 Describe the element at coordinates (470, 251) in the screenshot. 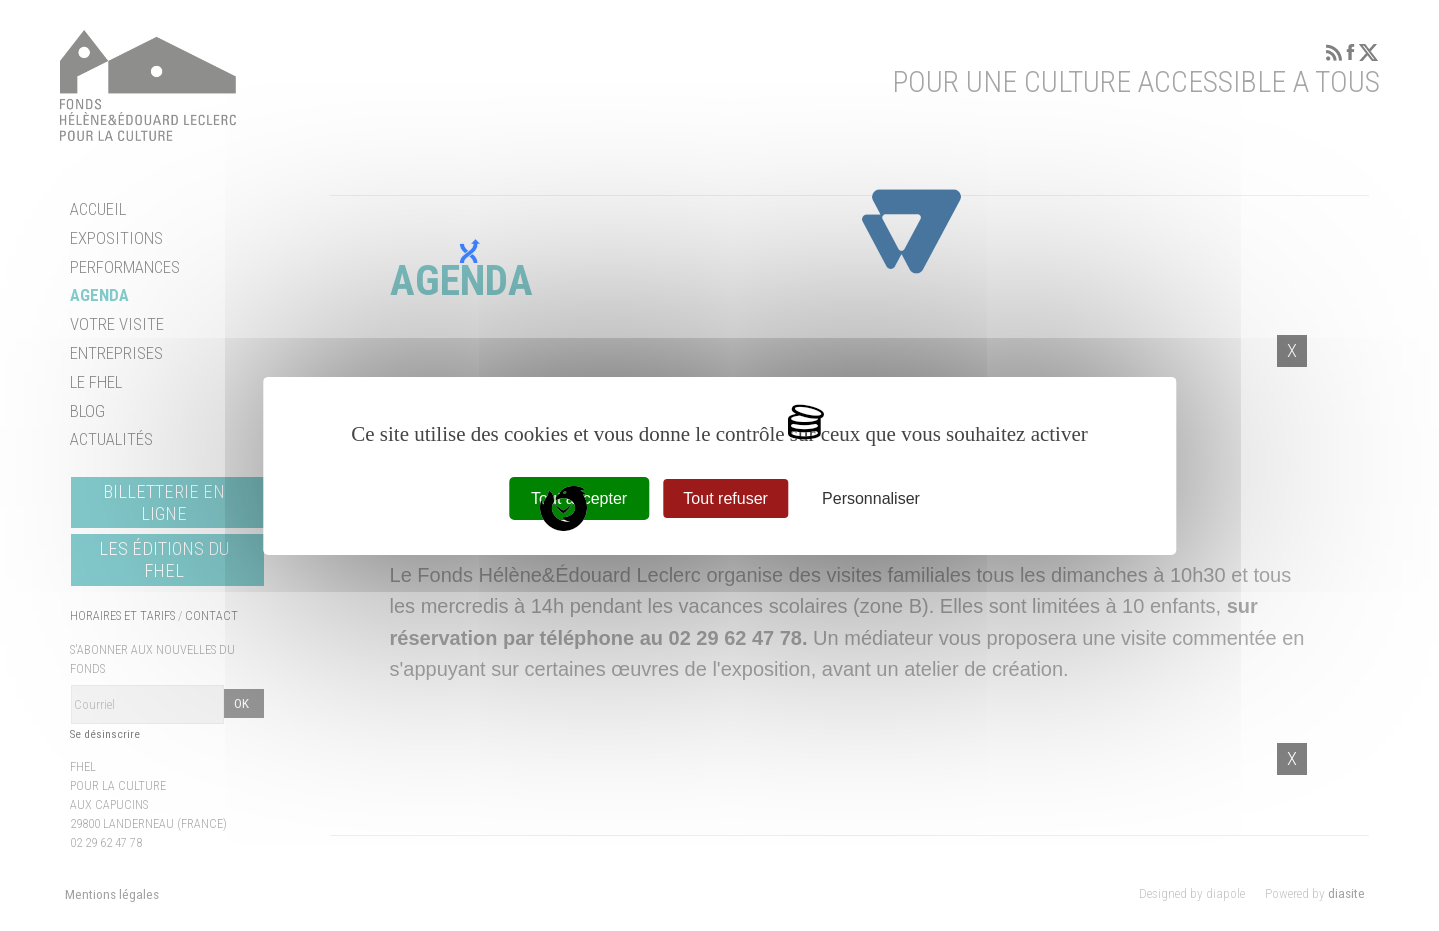

I see `open git extensions application` at that location.